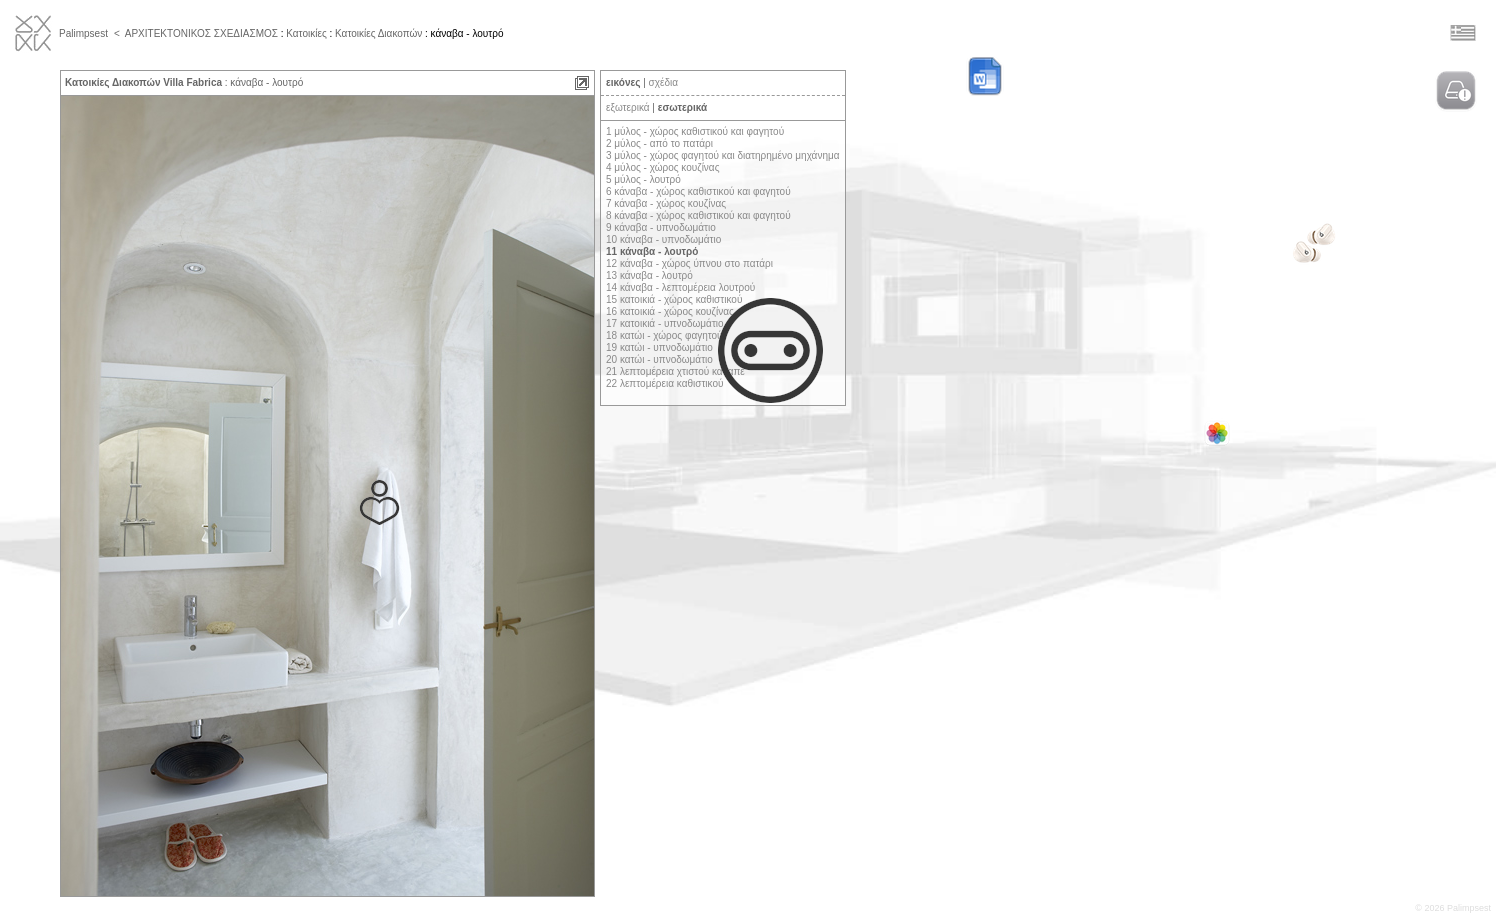 Image resolution: width=1496 pixels, height=917 pixels. I want to click on connect beats wireless earbuds via bluetooth, so click(1314, 243).